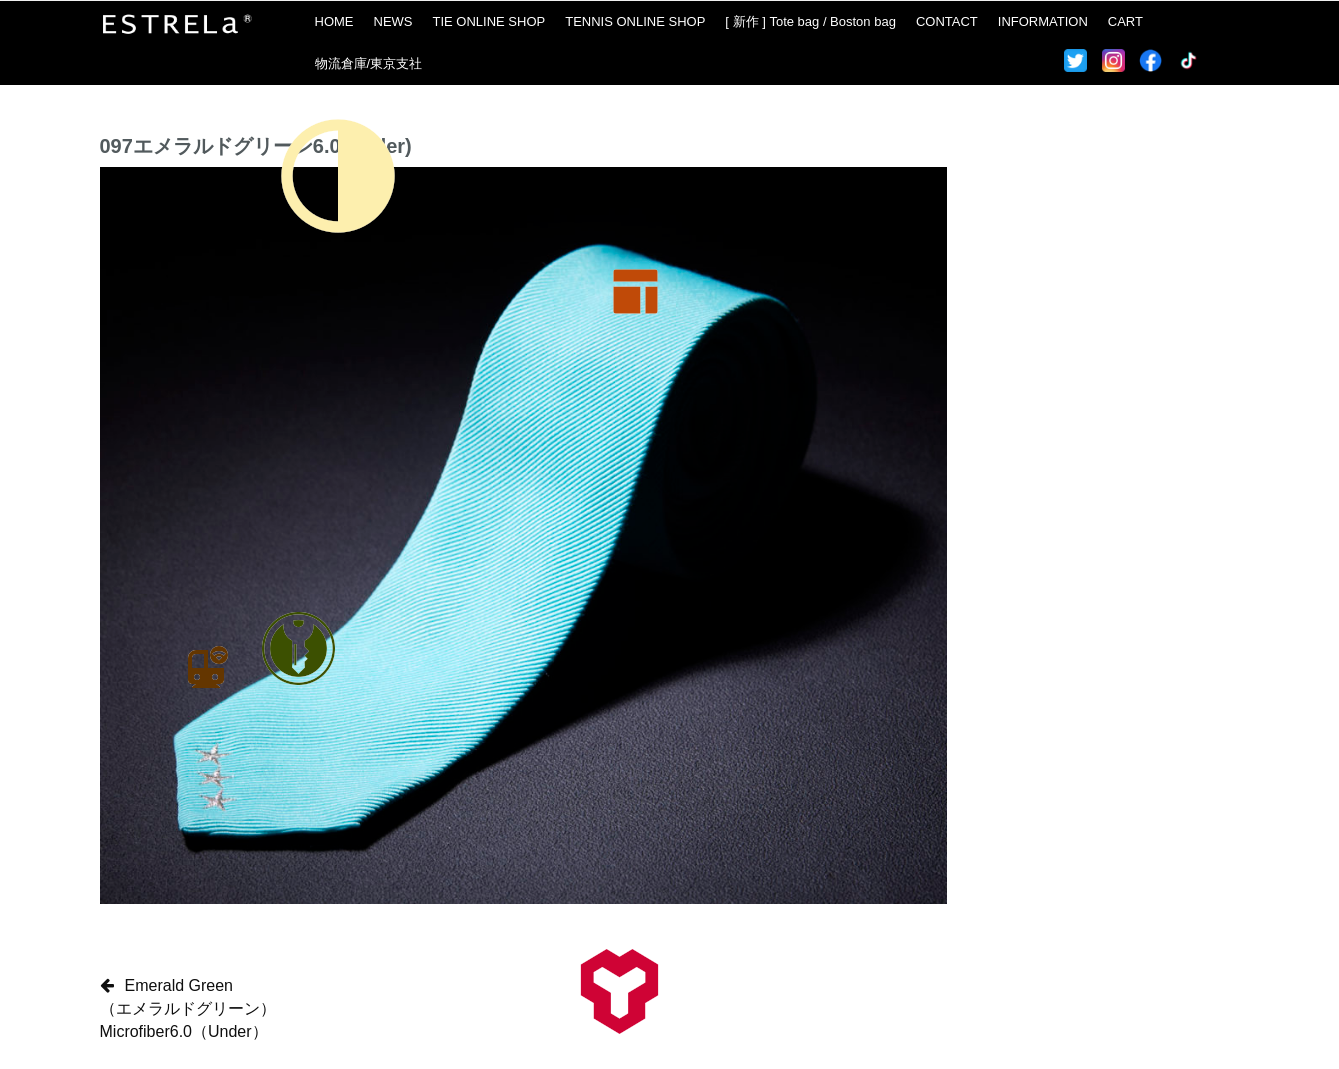 This screenshot has width=1339, height=1069. Describe the element at coordinates (338, 176) in the screenshot. I see `adjust display contrast settings` at that location.